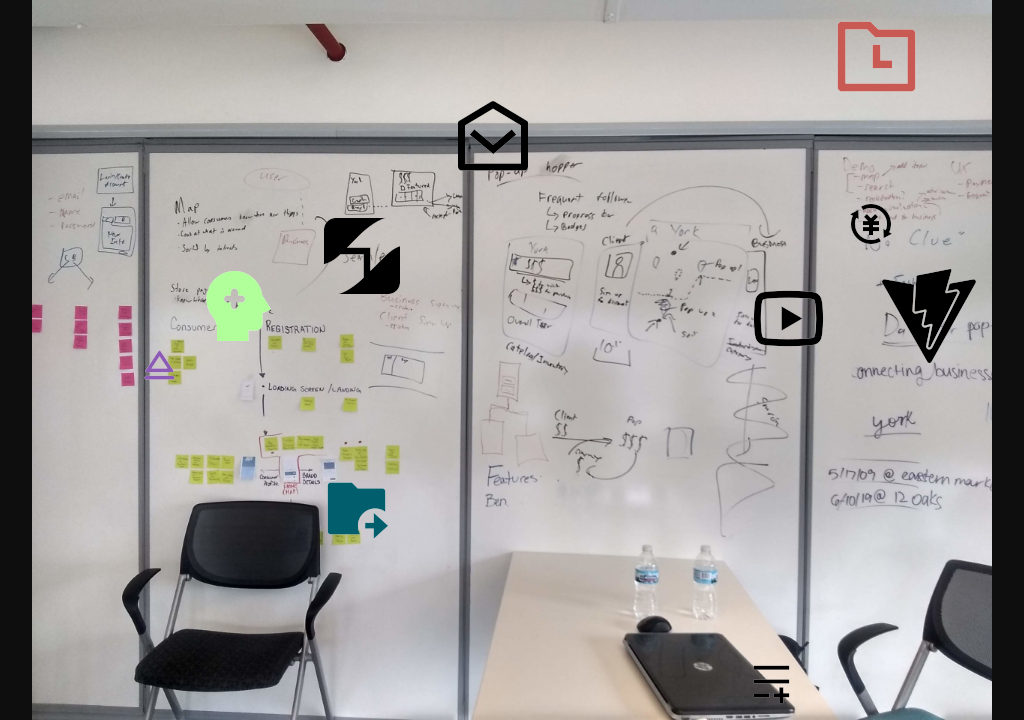 The height and width of the screenshot is (720, 1024). What do you see at coordinates (876, 56) in the screenshot?
I see `view folder history or previous versions` at bounding box center [876, 56].